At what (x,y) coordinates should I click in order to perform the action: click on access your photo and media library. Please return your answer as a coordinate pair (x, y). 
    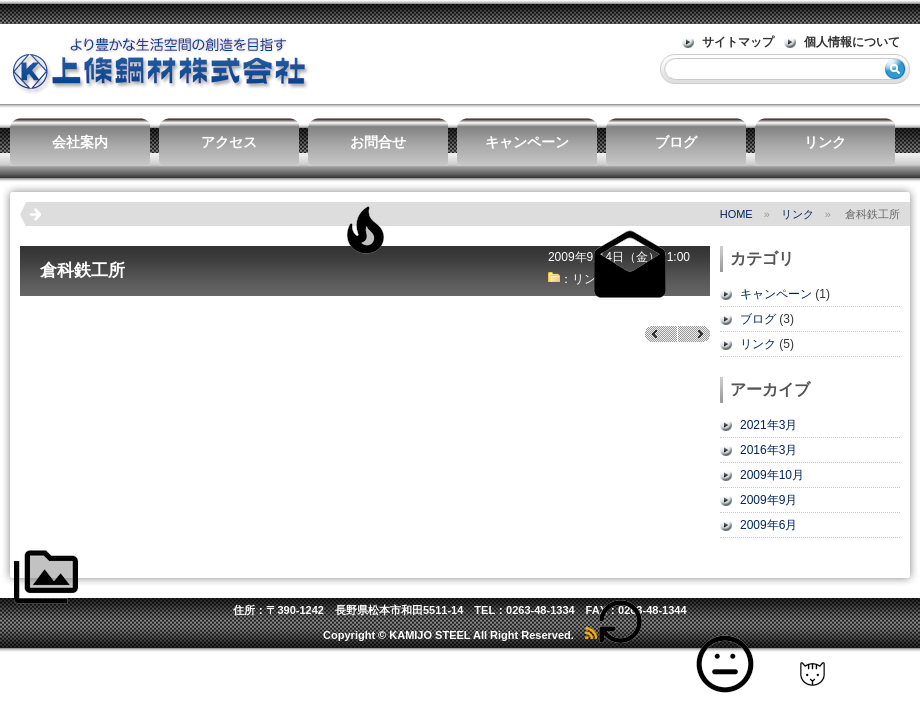
    Looking at the image, I should click on (46, 577).